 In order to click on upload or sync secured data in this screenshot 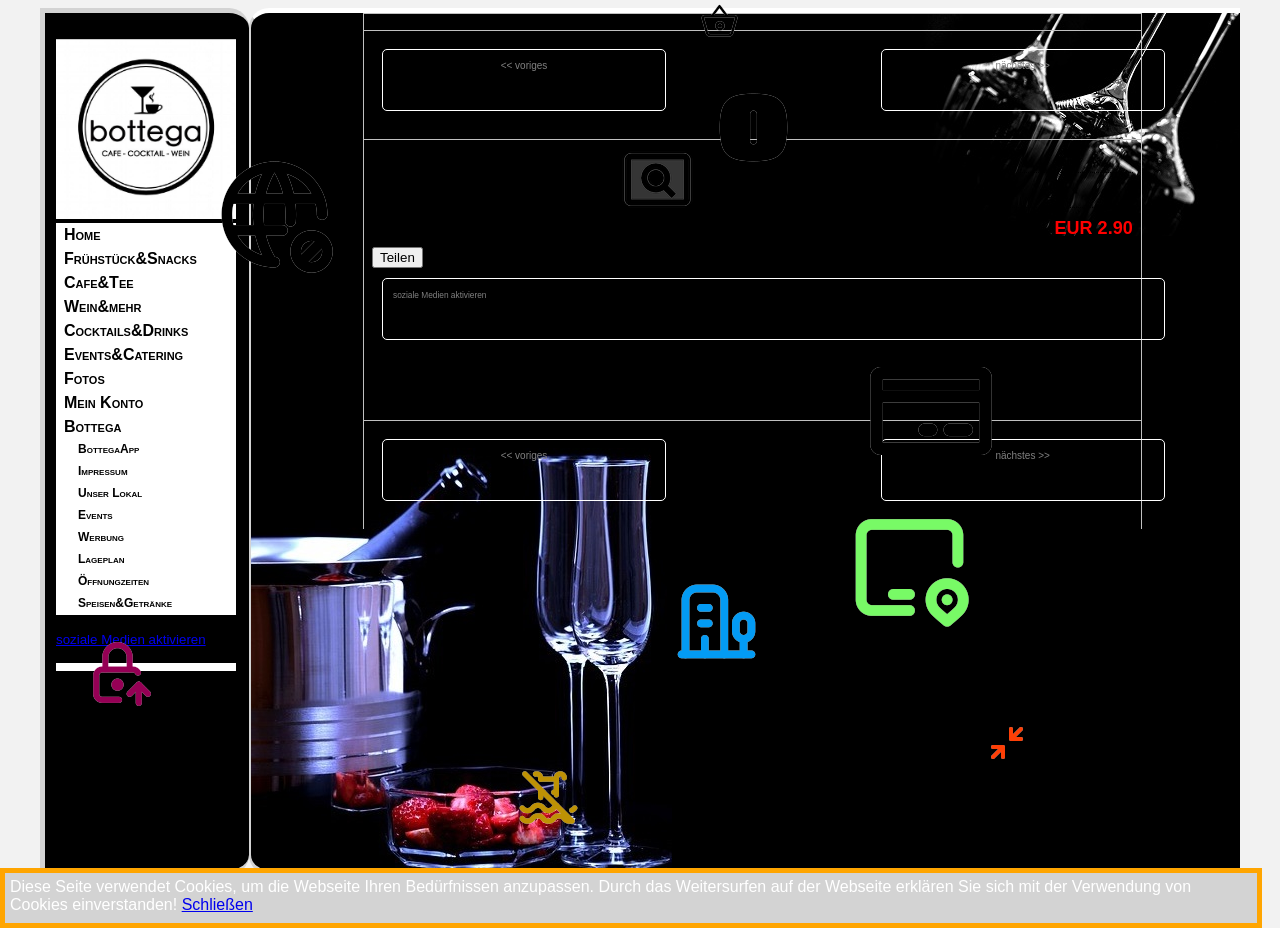, I will do `click(117, 672)`.